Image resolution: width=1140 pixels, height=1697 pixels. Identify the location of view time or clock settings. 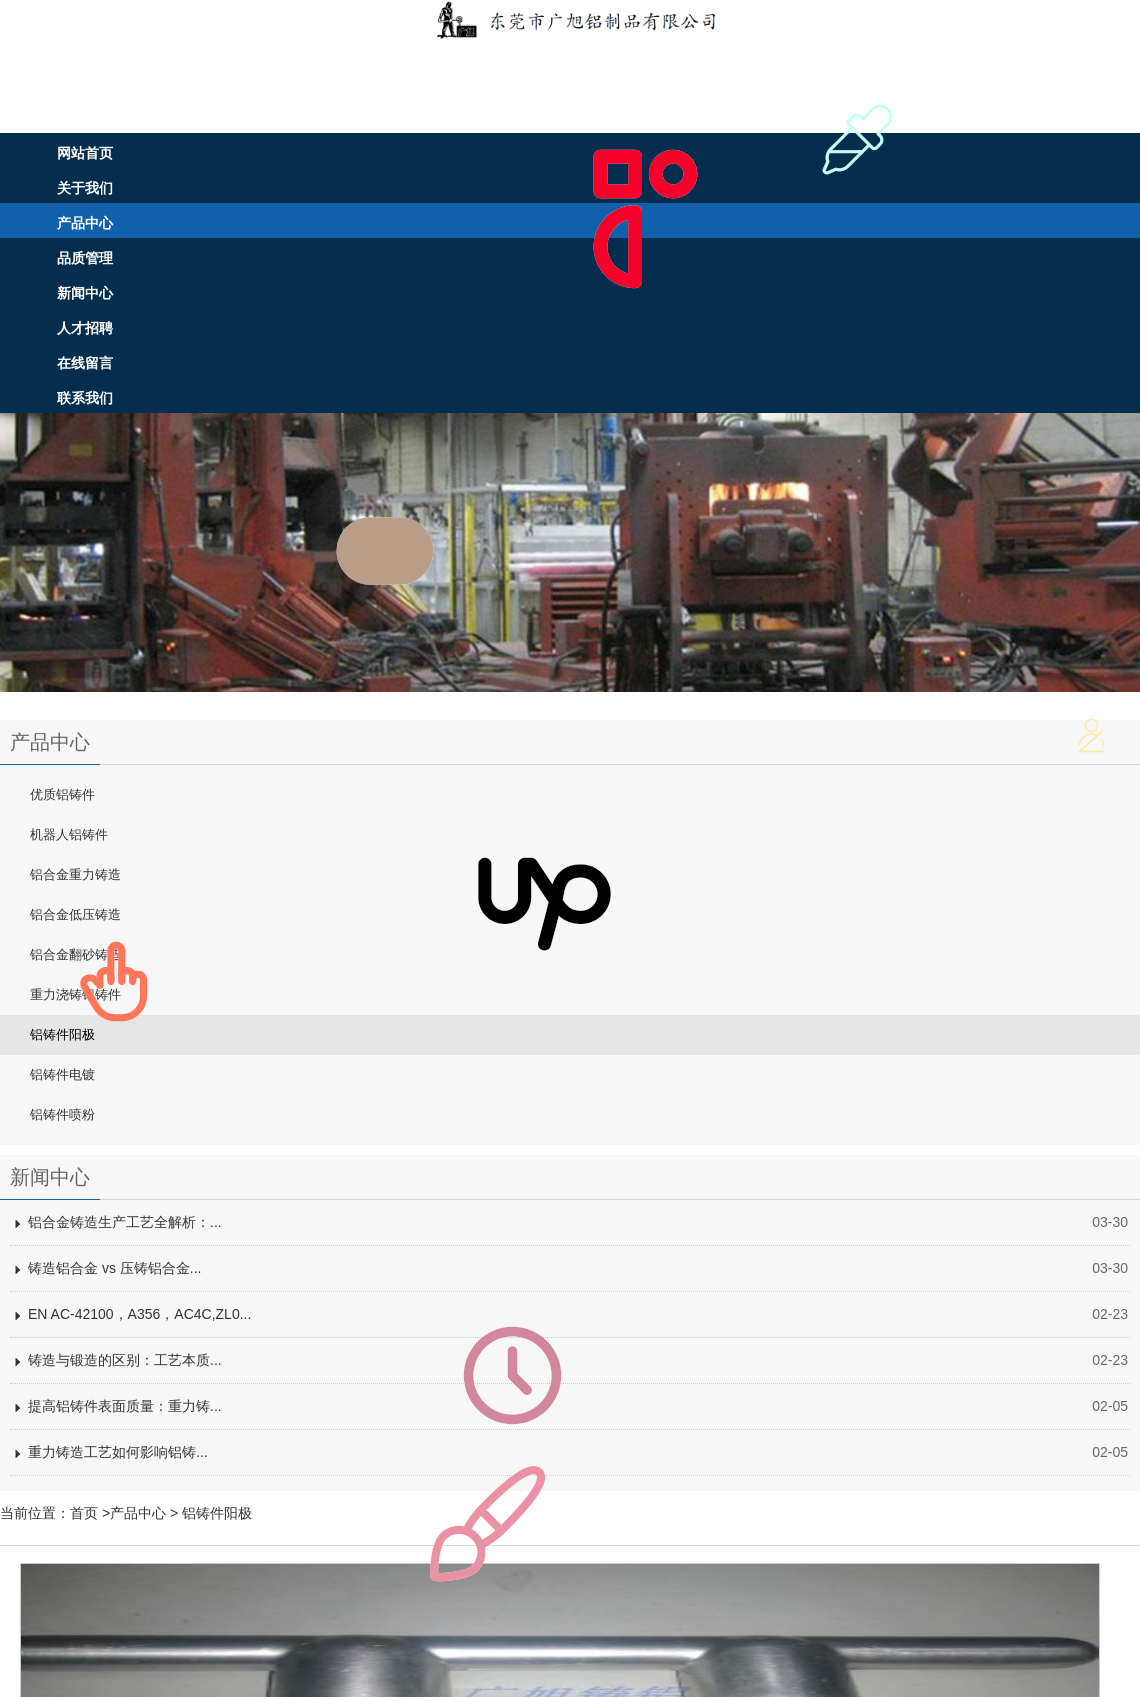
(512, 1375).